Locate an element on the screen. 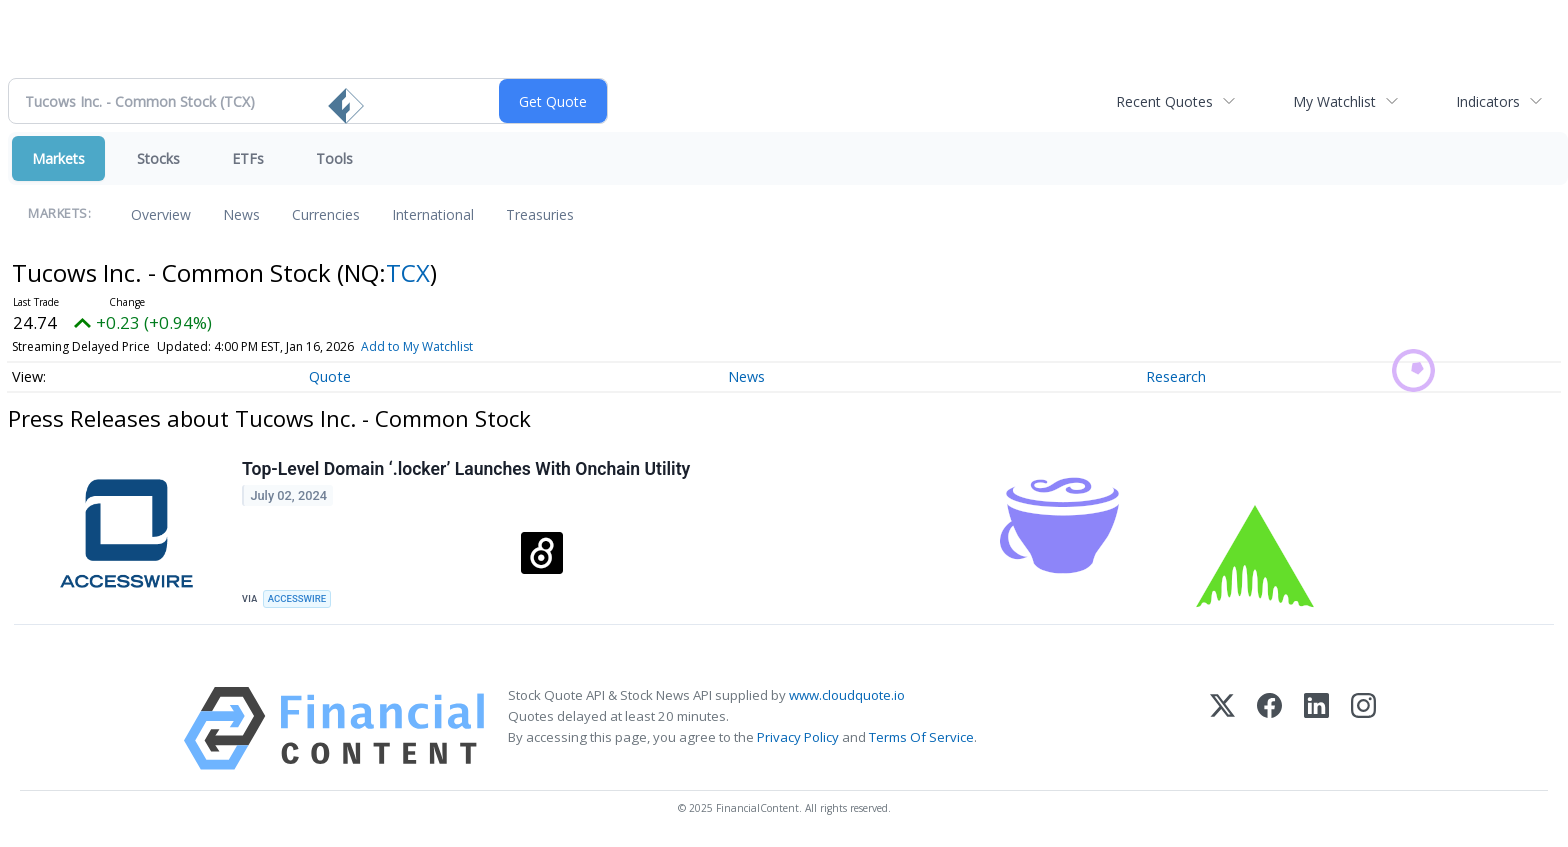 The height and width of the screenshot is (847, 1568). open kuula 360° photo platform is located at coordinates (1413, 370).